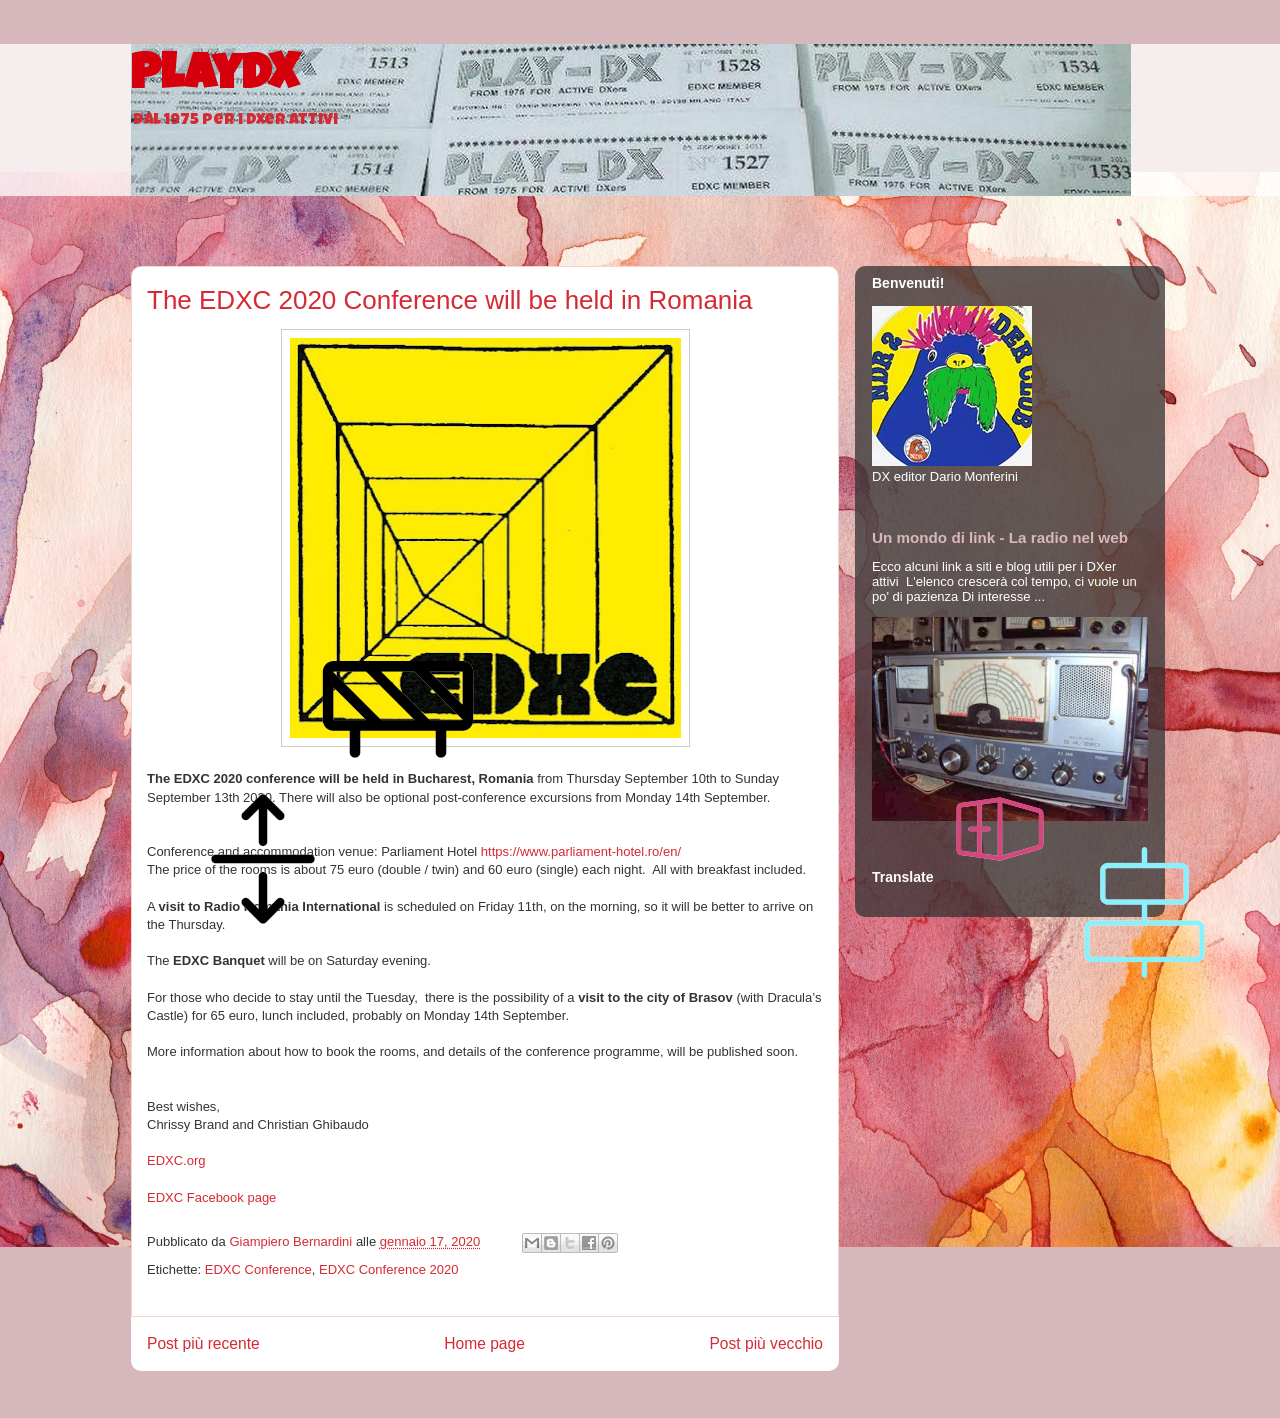 This screenshot has height=1418, width=1280. I want to click on expand content vertically, so click(263, 859).